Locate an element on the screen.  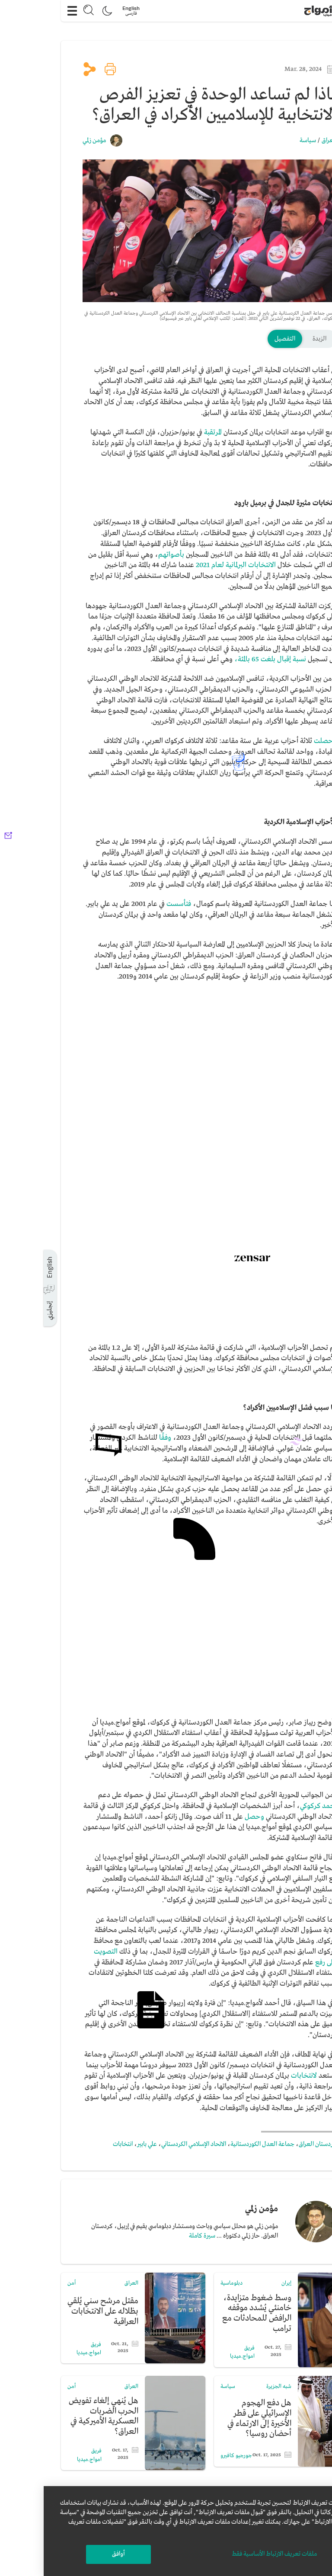
indicates unread mail or messages is located at coordinates (8, 835).